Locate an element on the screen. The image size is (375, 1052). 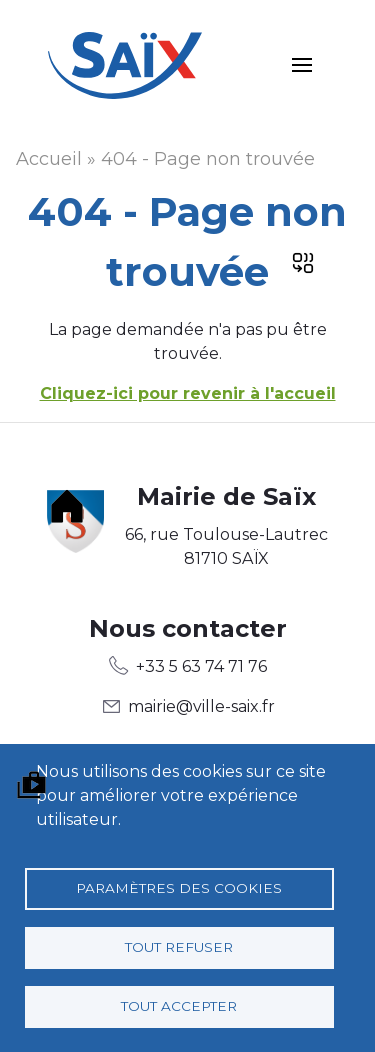
navigate to home screen is located at coordinates (67, 507).